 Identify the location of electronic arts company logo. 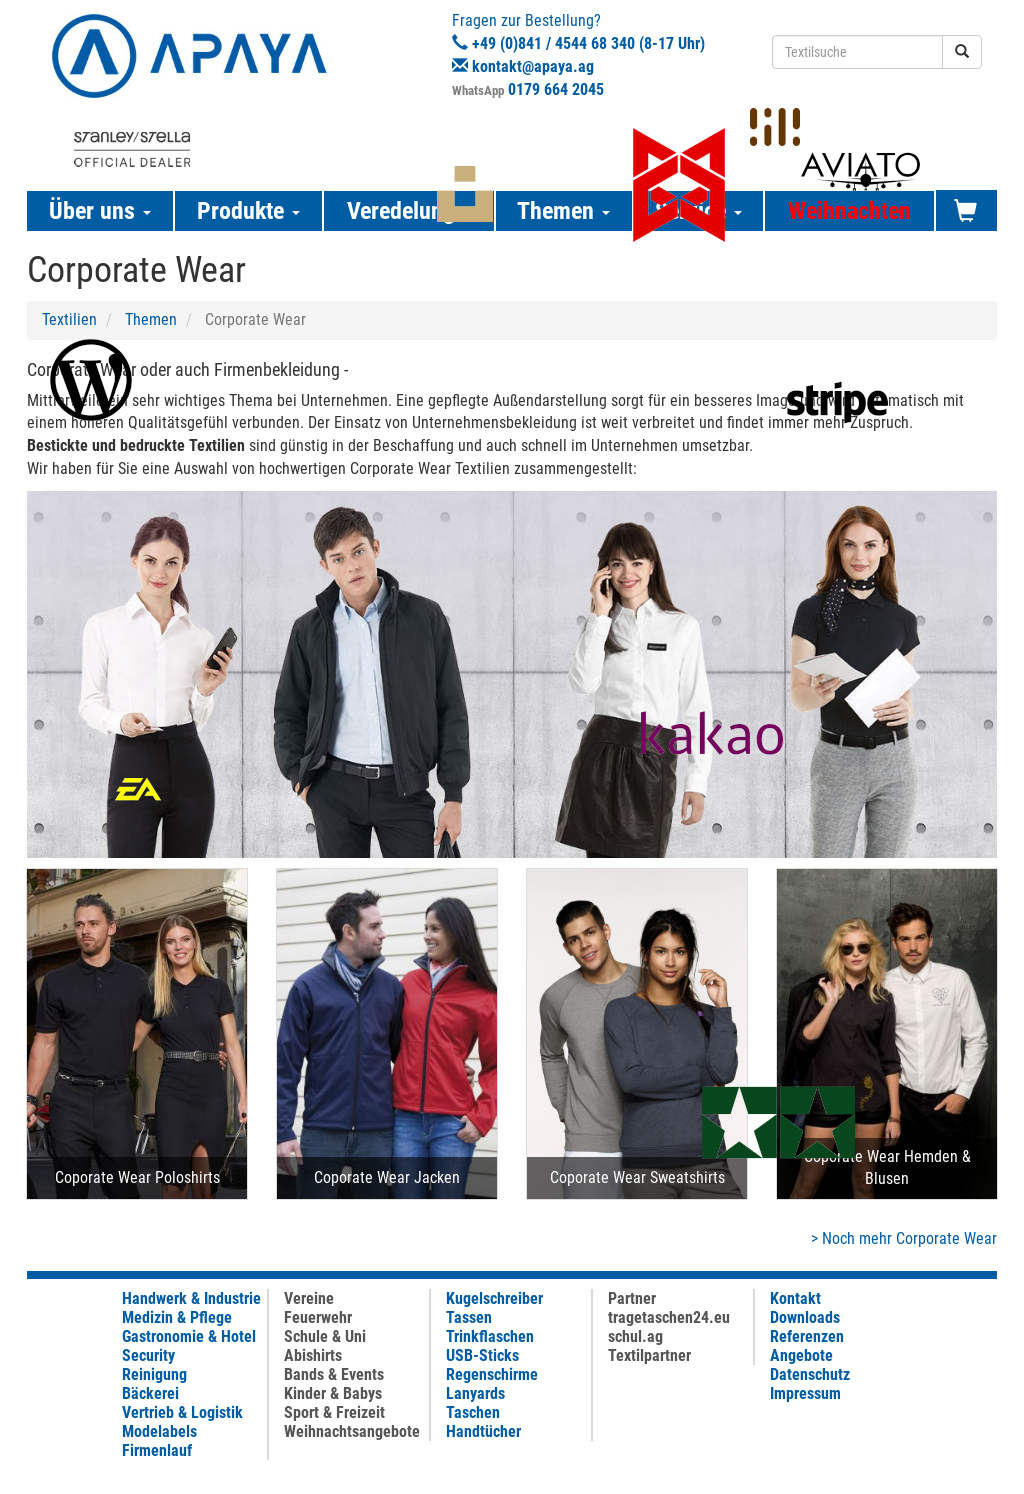
(138, 789).